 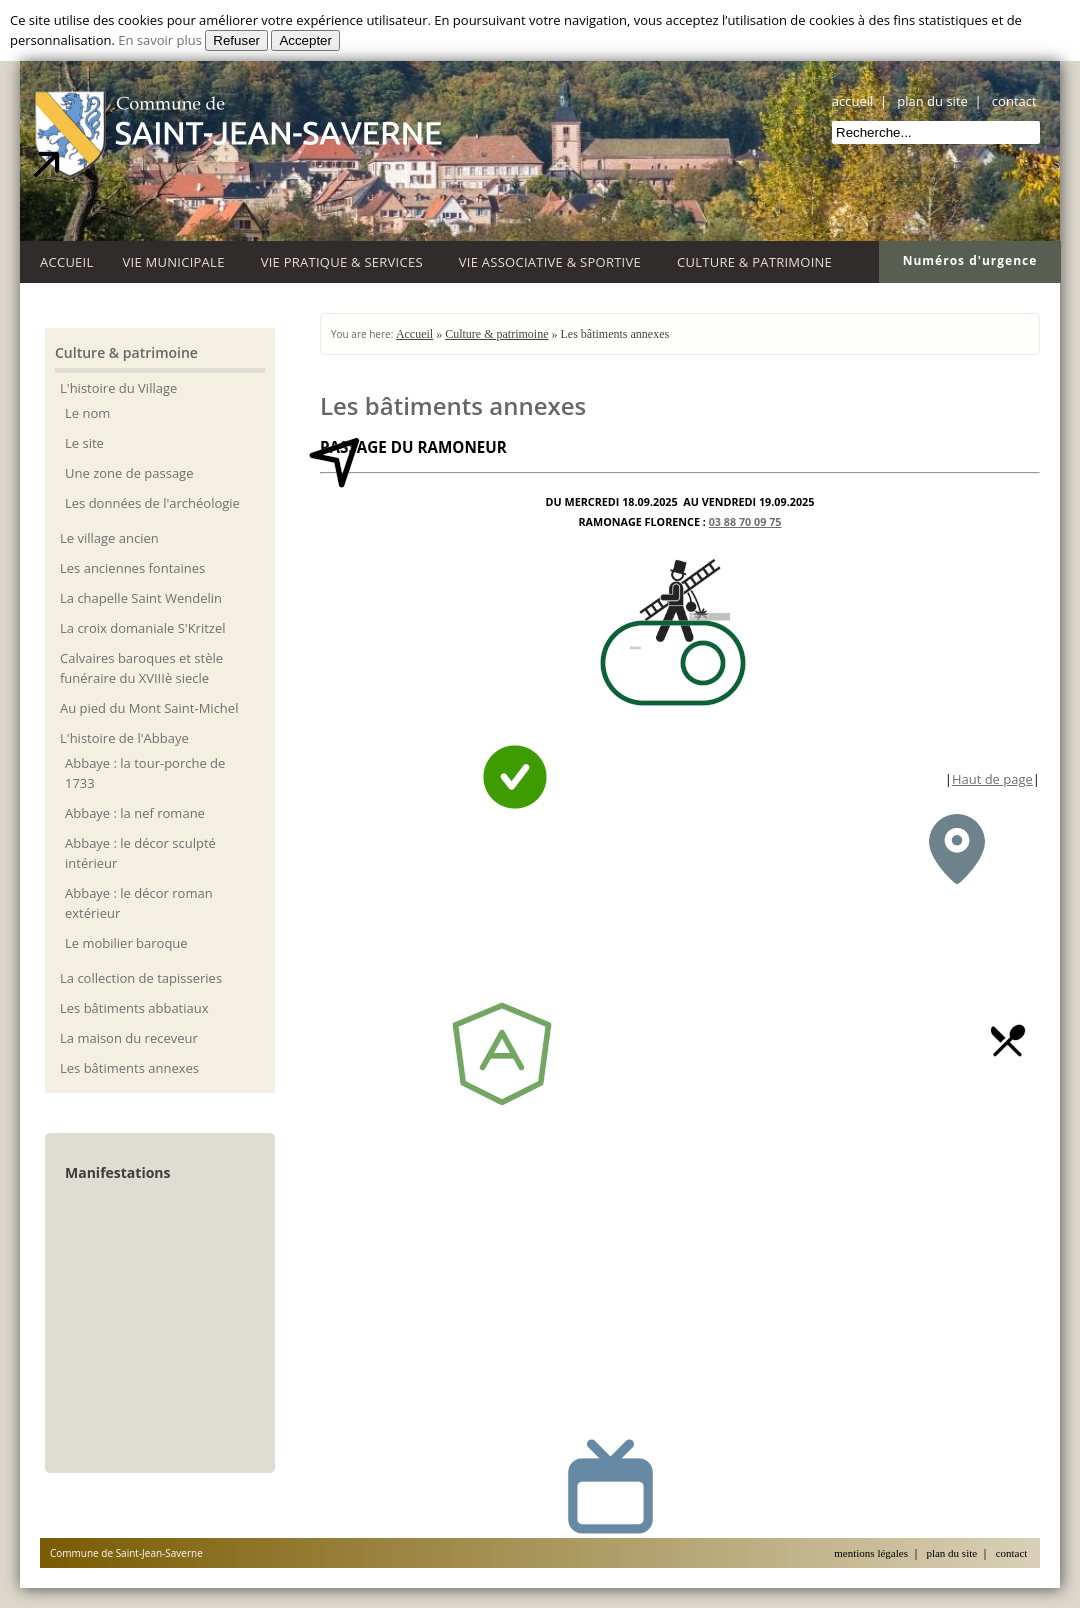 I want to click on tap to navigate to a destination, so click(x=337, y=460).